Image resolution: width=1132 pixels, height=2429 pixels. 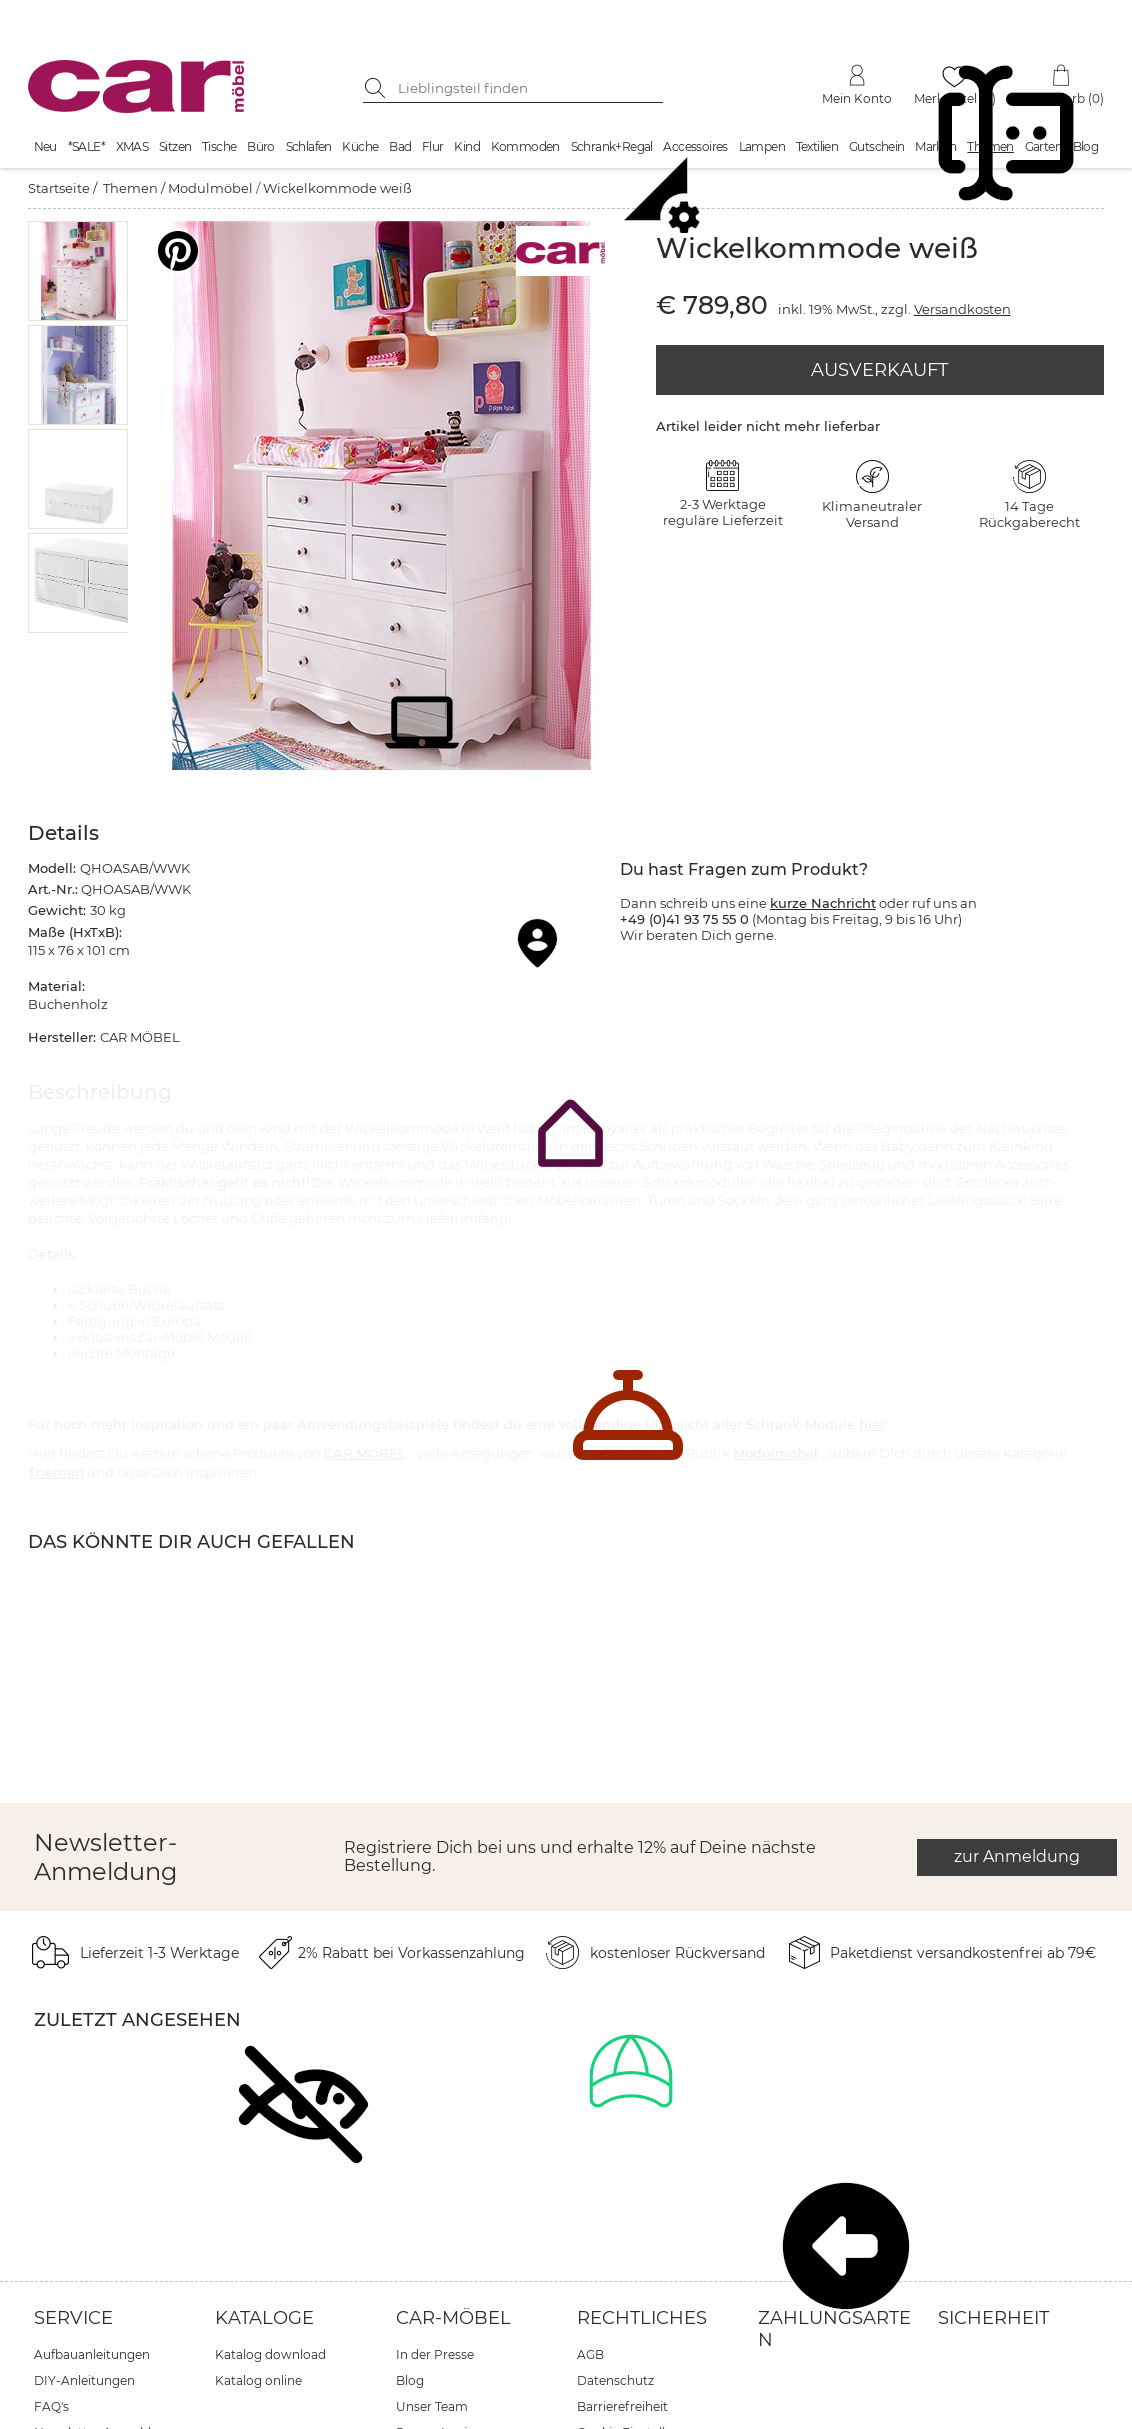 What do you see at coordinates (422, 724) in the screenshot?
I see `switch to desktop or laptop view` at bounding box center [422, 724].